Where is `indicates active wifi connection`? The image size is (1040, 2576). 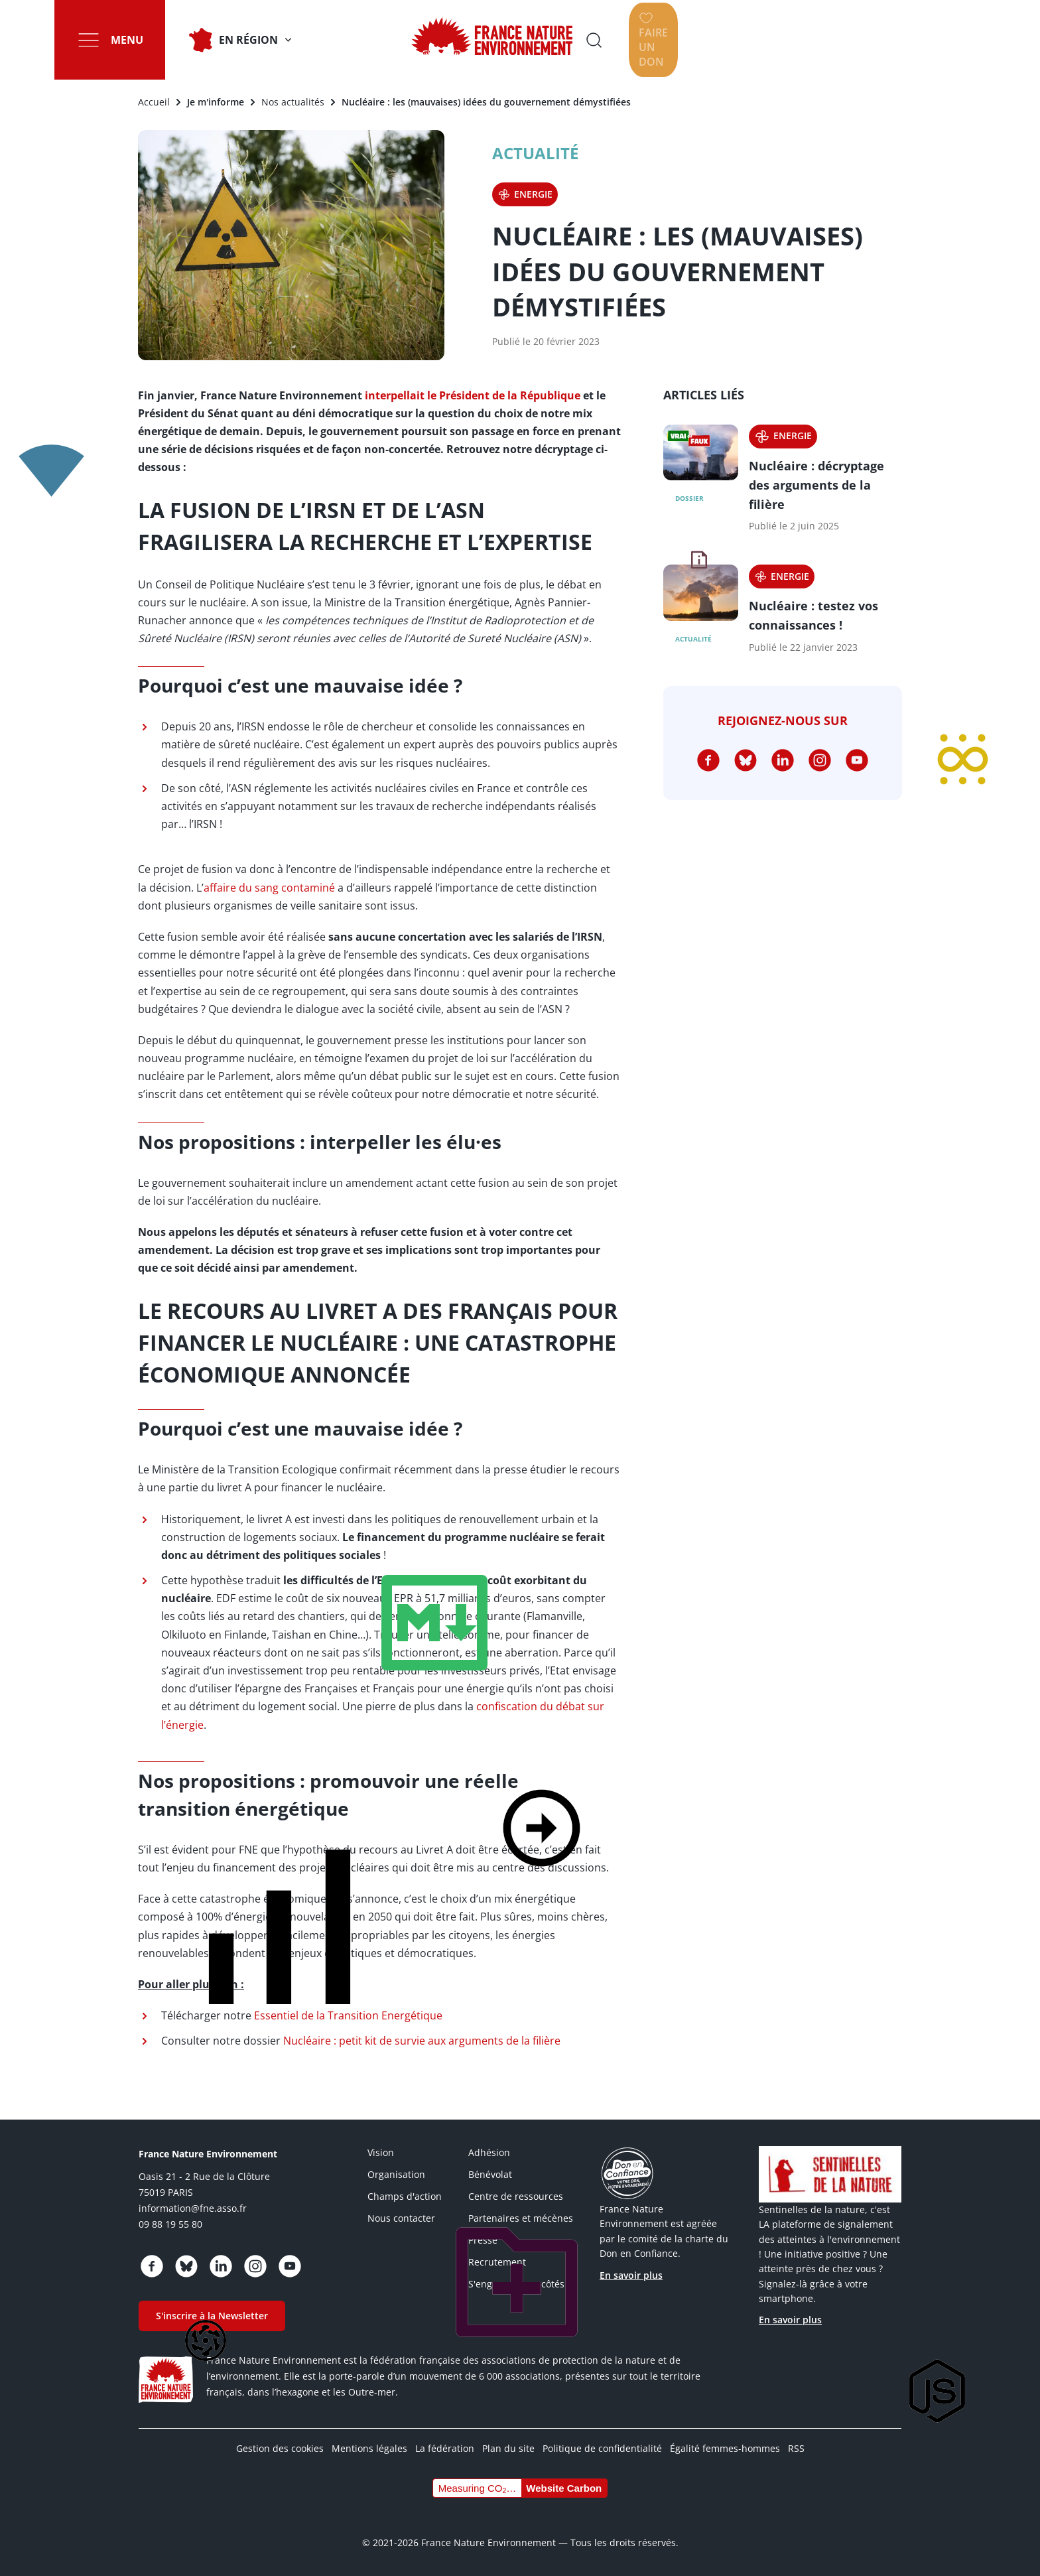
indicates active wifi connection is located at coordinates (51, 470).